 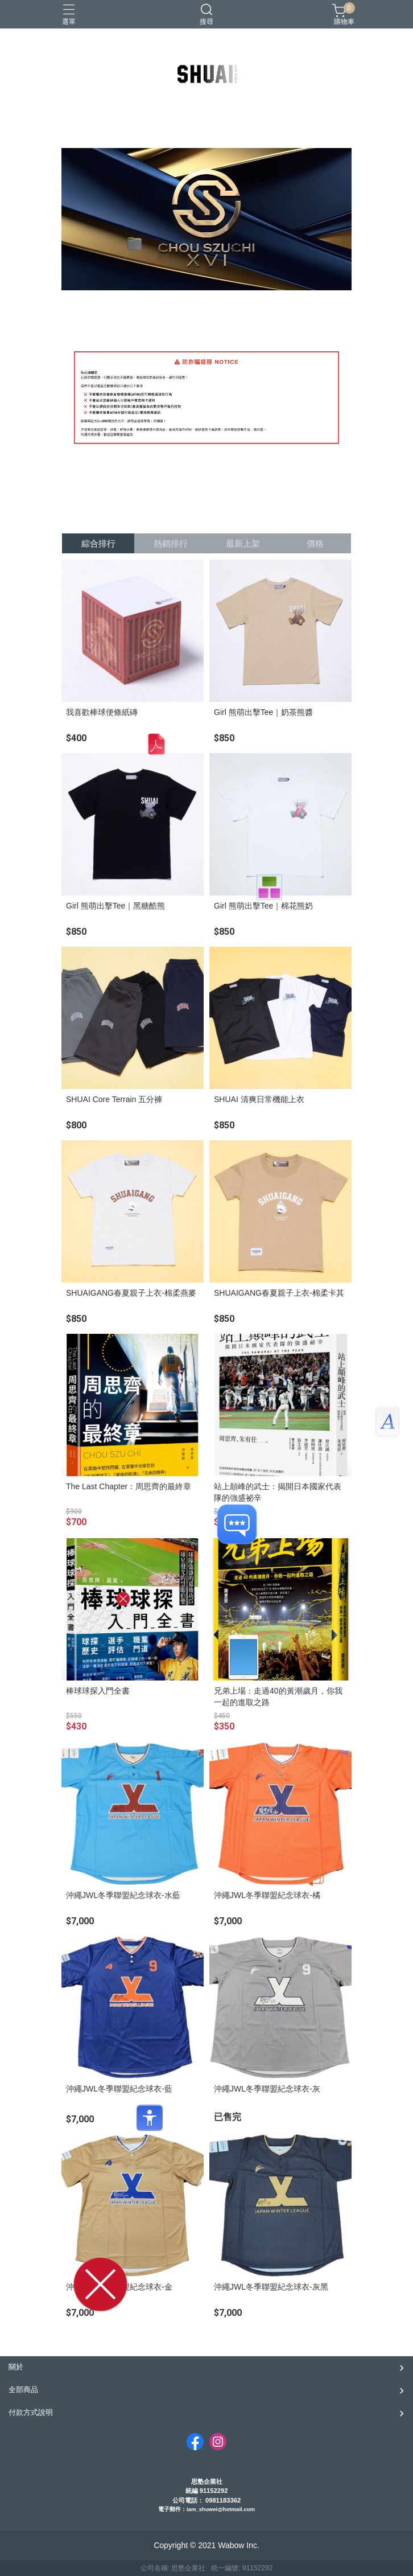 What do you see at coordinates (243, 1653) in the screenshot?
I see `iPad mini device connected via cellular network` at bounding box center [243, 1653].